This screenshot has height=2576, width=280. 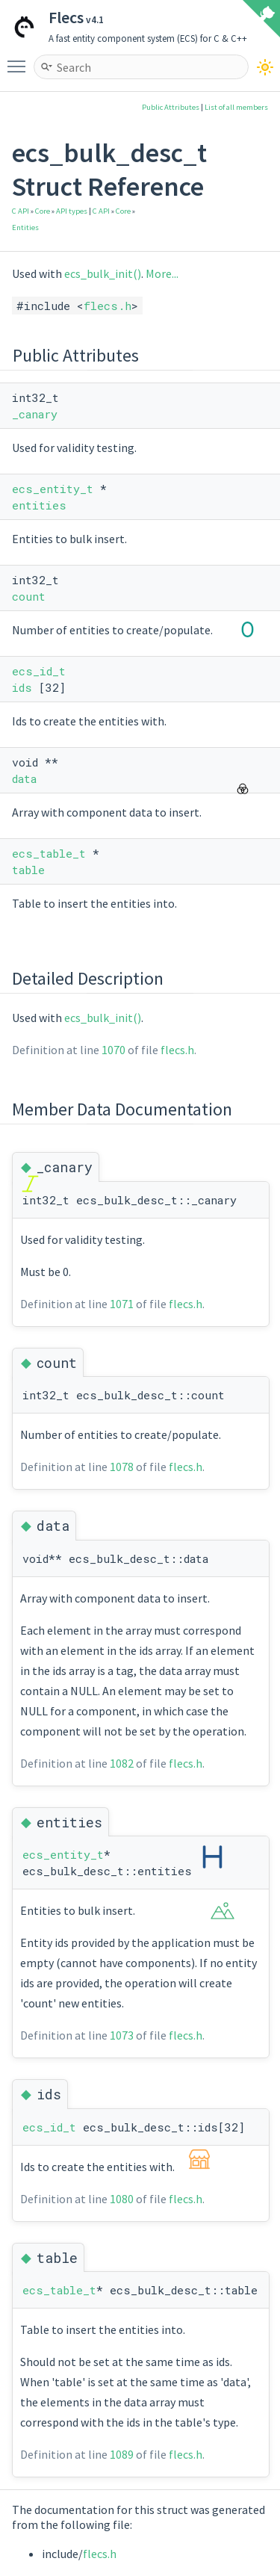 I want to click on indicates zero items or empty count, so click(x=247, y=629).